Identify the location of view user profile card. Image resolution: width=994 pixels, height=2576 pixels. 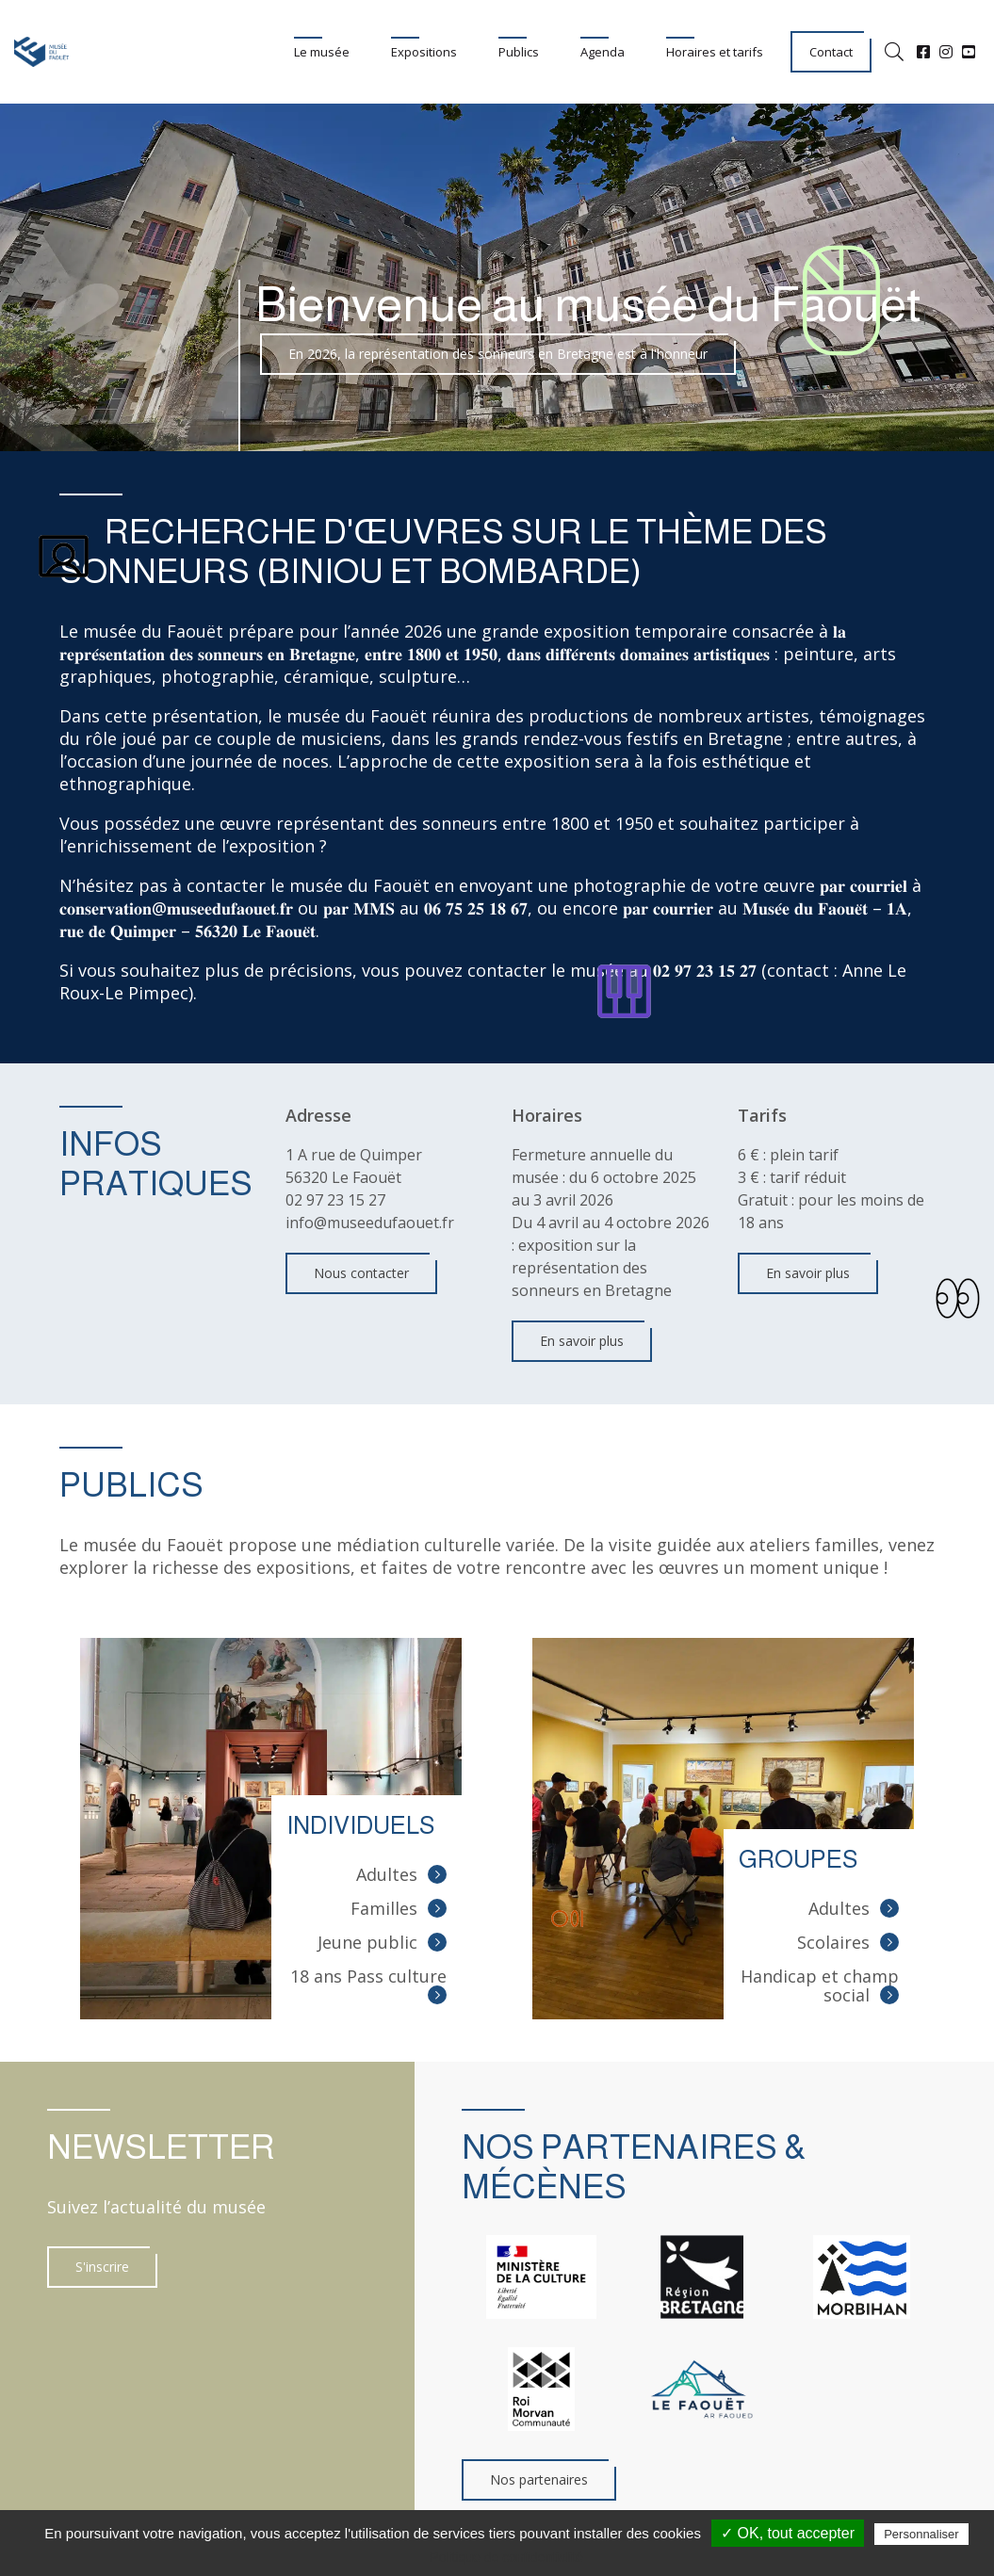
(63, 556).